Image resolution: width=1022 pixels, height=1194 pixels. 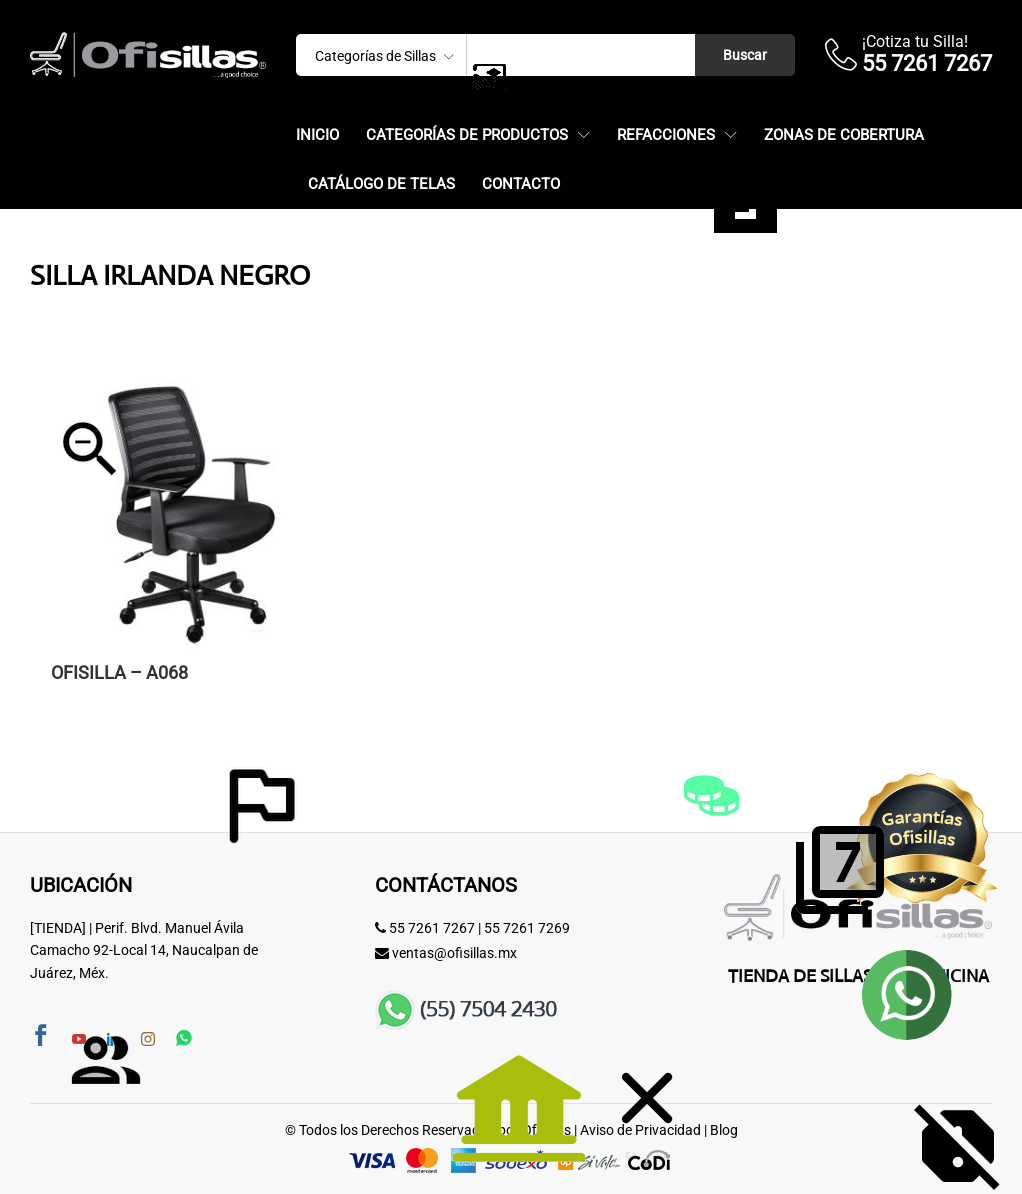 I want to click on disable or turn off reporting, so click(x=958, y=1146).